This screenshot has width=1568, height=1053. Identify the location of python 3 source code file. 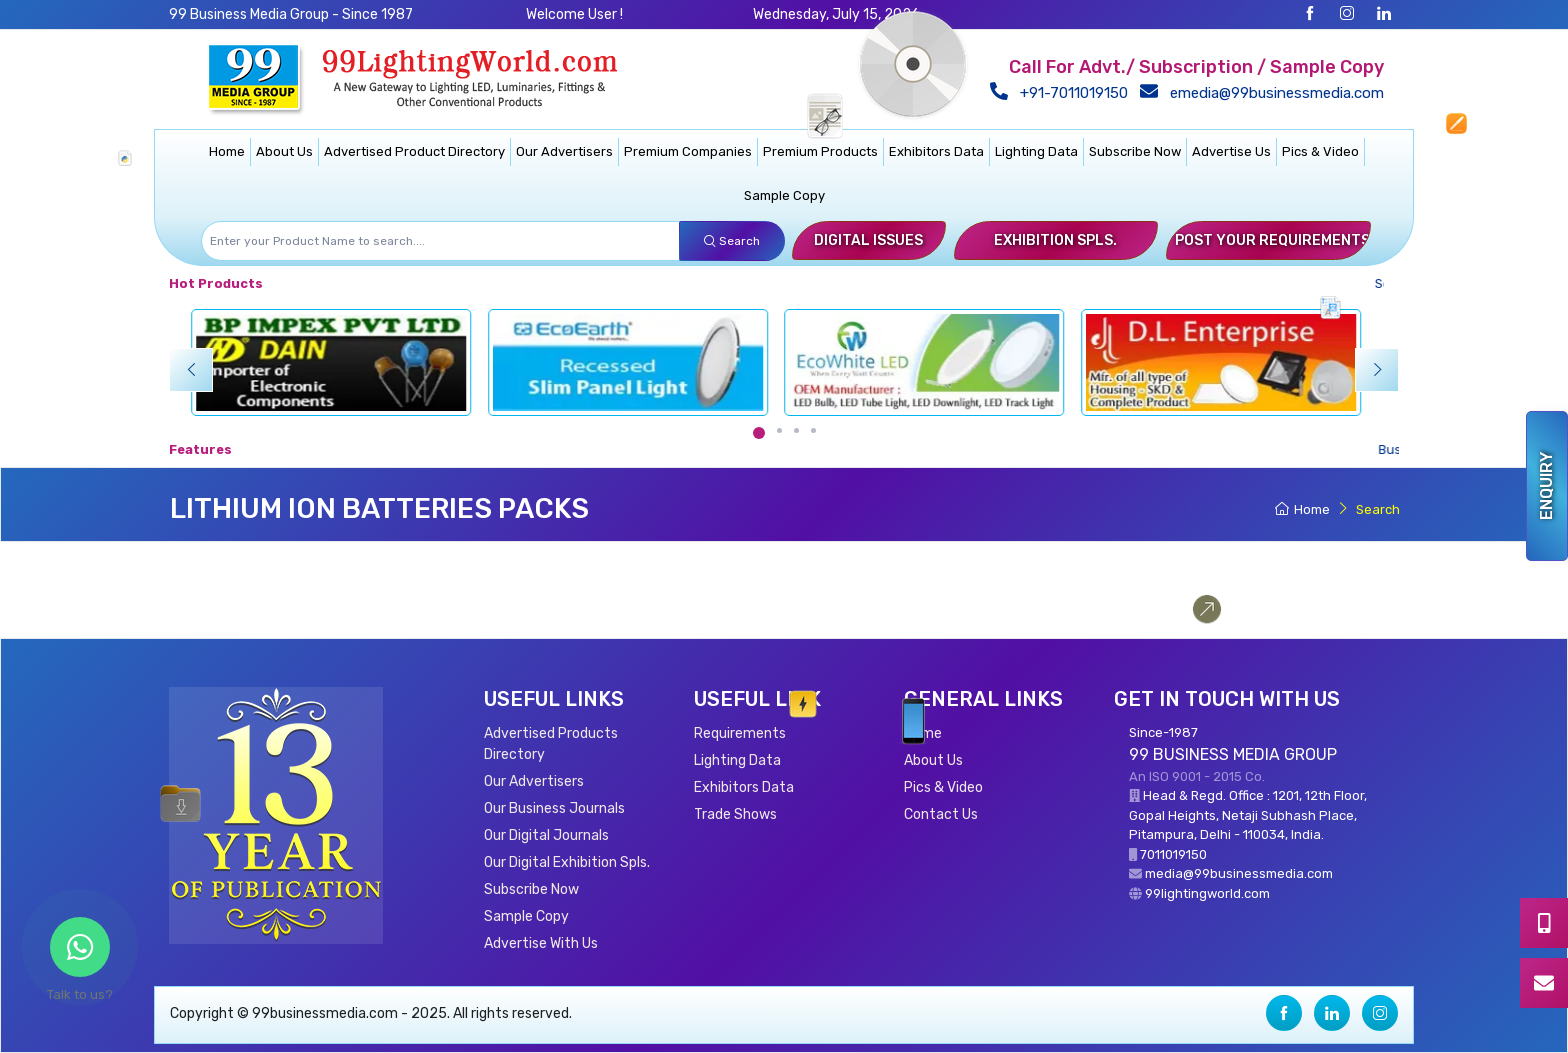
(125, 158).